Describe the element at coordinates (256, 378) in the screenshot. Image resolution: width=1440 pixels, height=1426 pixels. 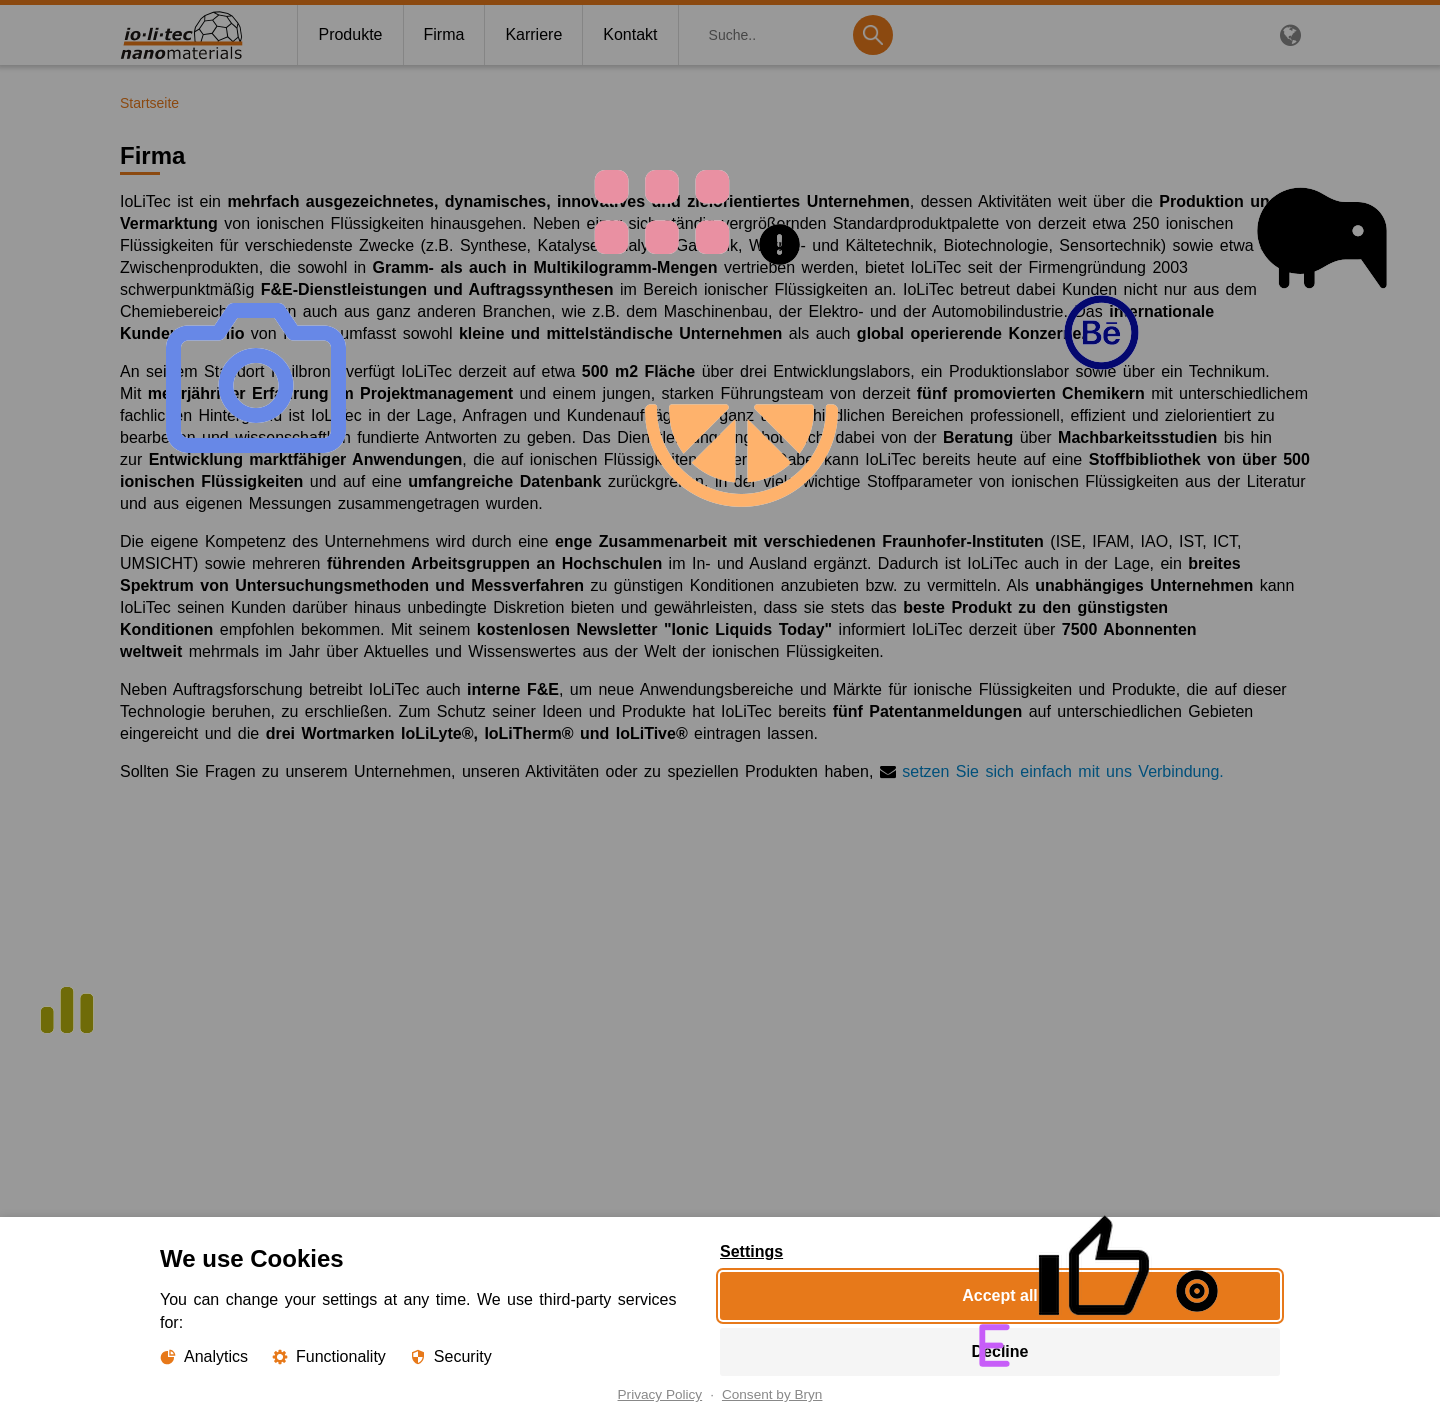
I see `take a photo` at that location.